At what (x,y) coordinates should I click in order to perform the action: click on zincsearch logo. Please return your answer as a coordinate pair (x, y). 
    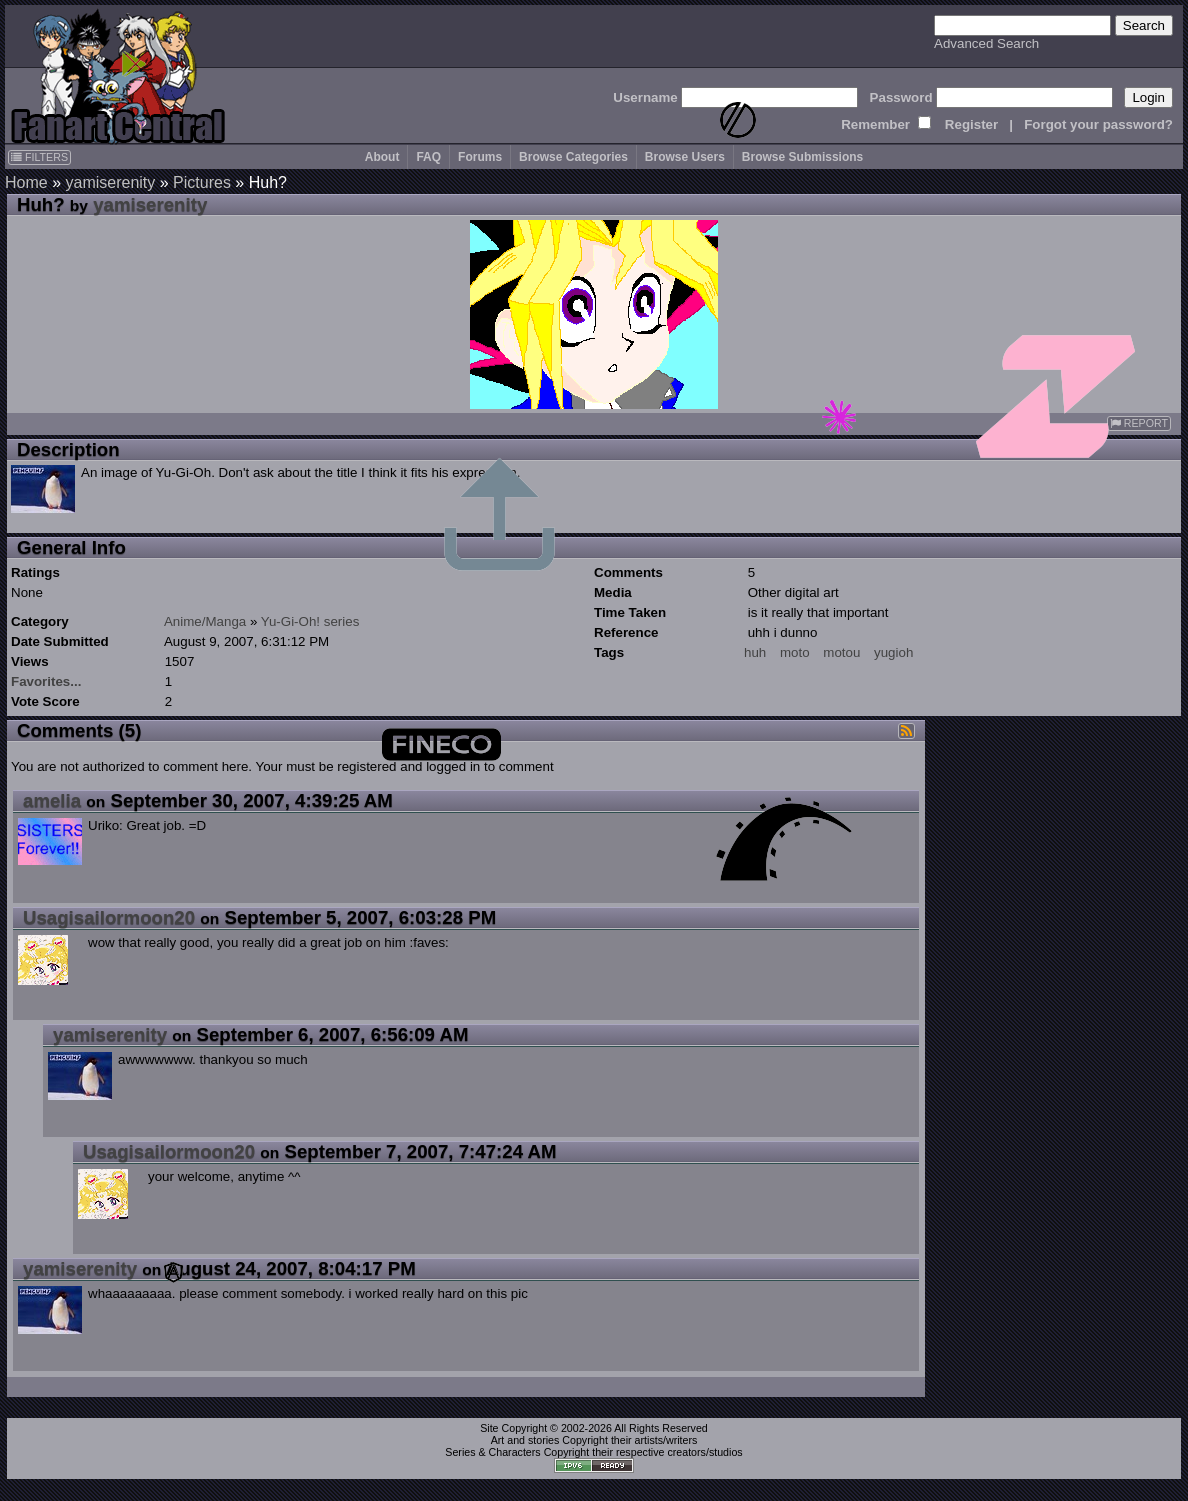
    Looking at the image, I should click on (1055, 396).